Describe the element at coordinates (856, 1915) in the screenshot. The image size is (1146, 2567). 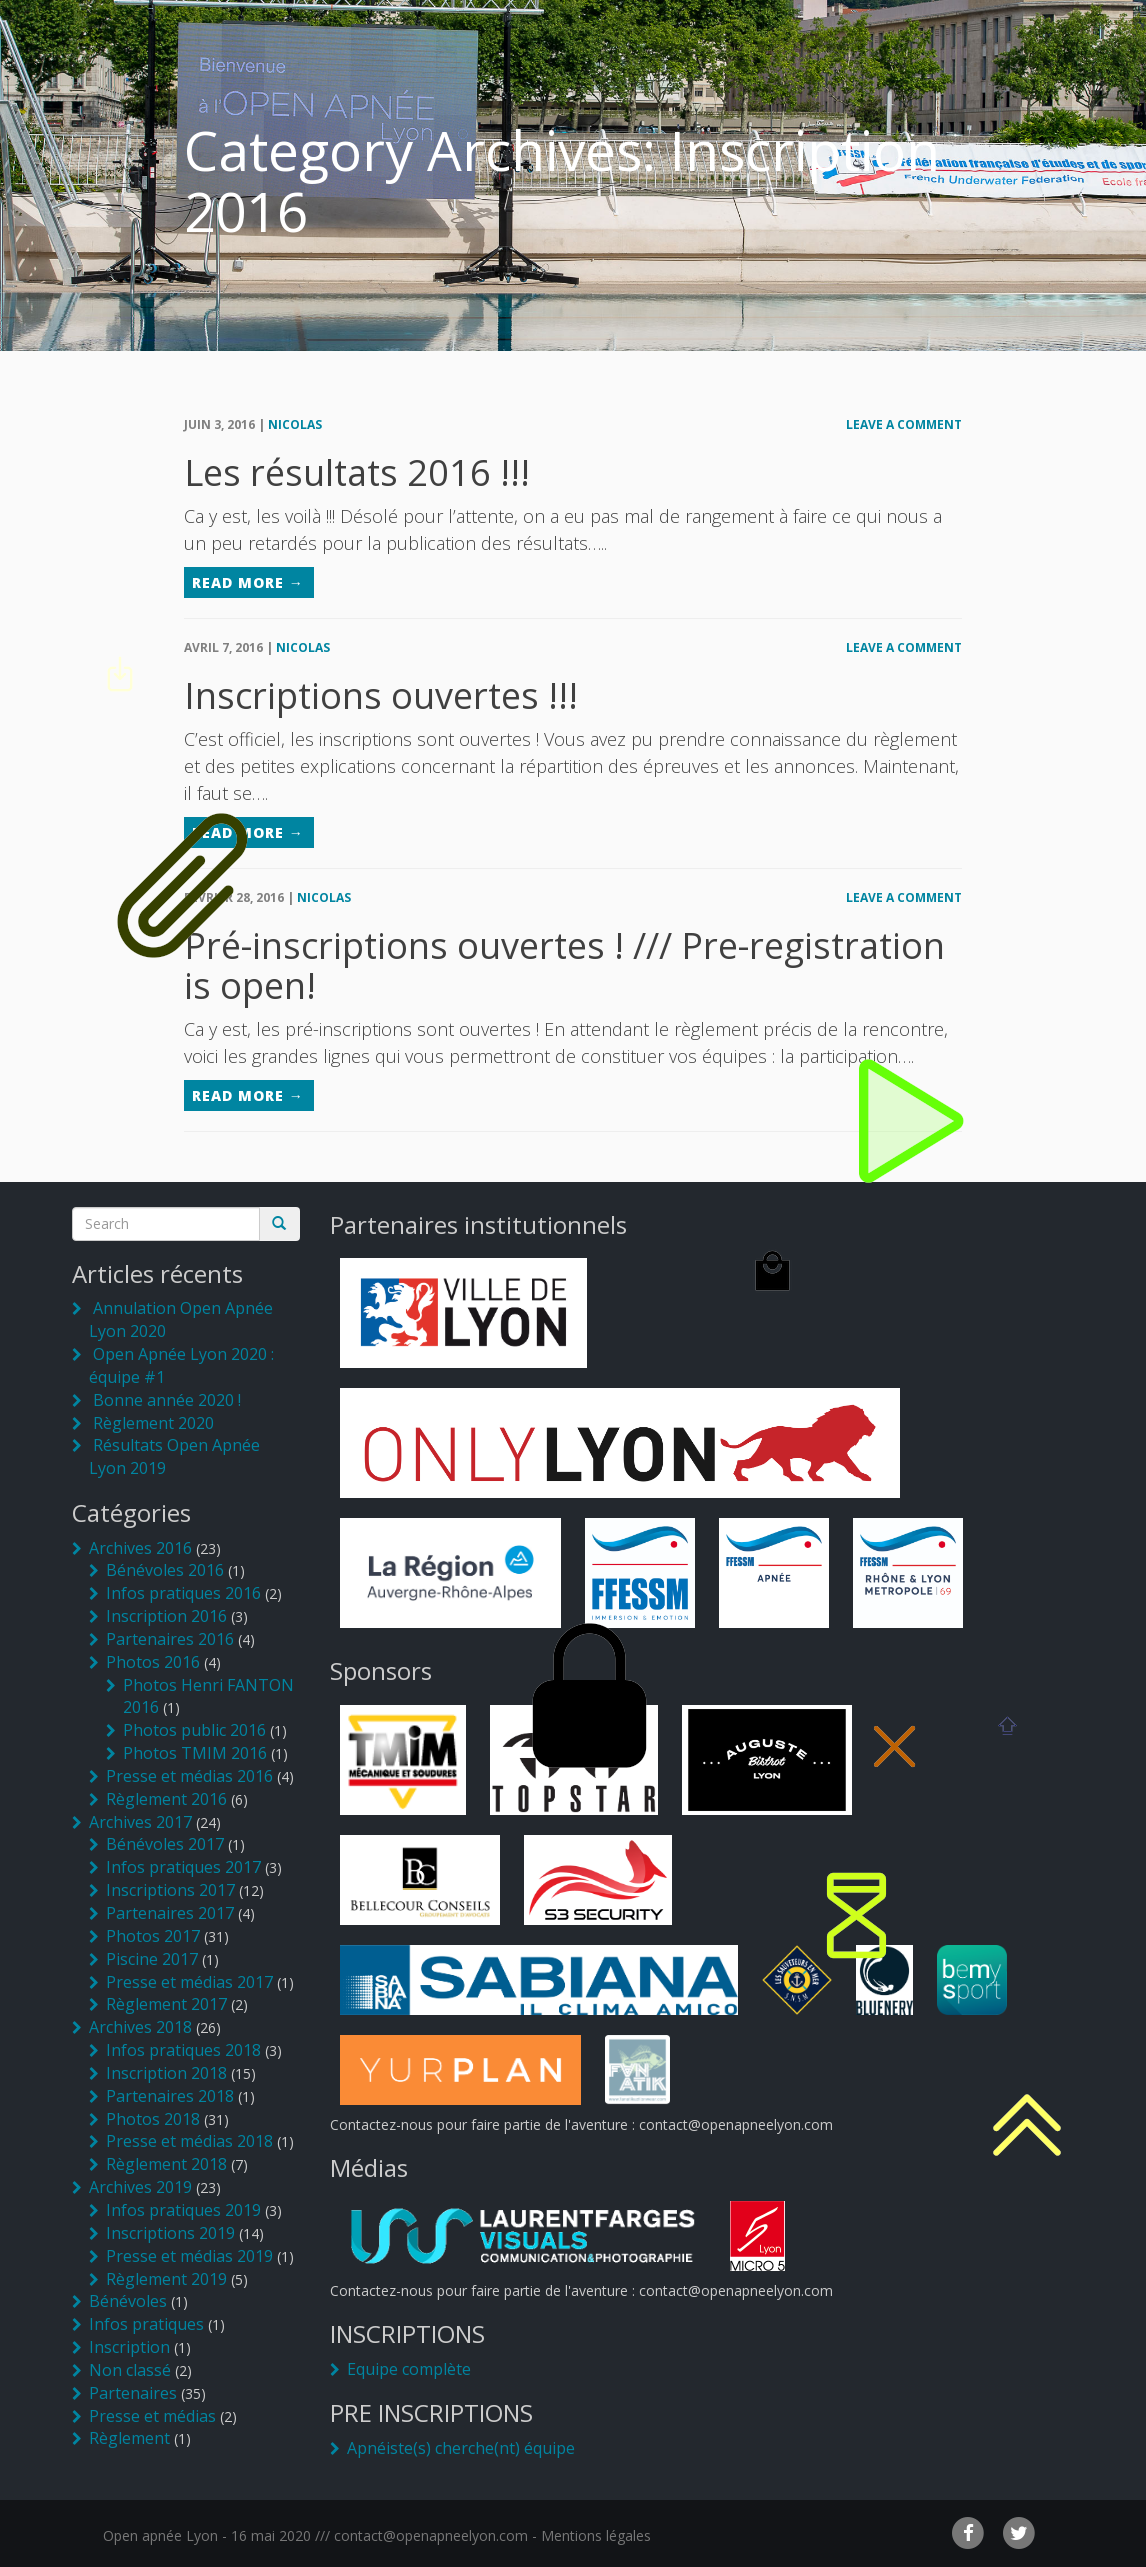
I see `indicates a timer or countdown in progress` at that location.